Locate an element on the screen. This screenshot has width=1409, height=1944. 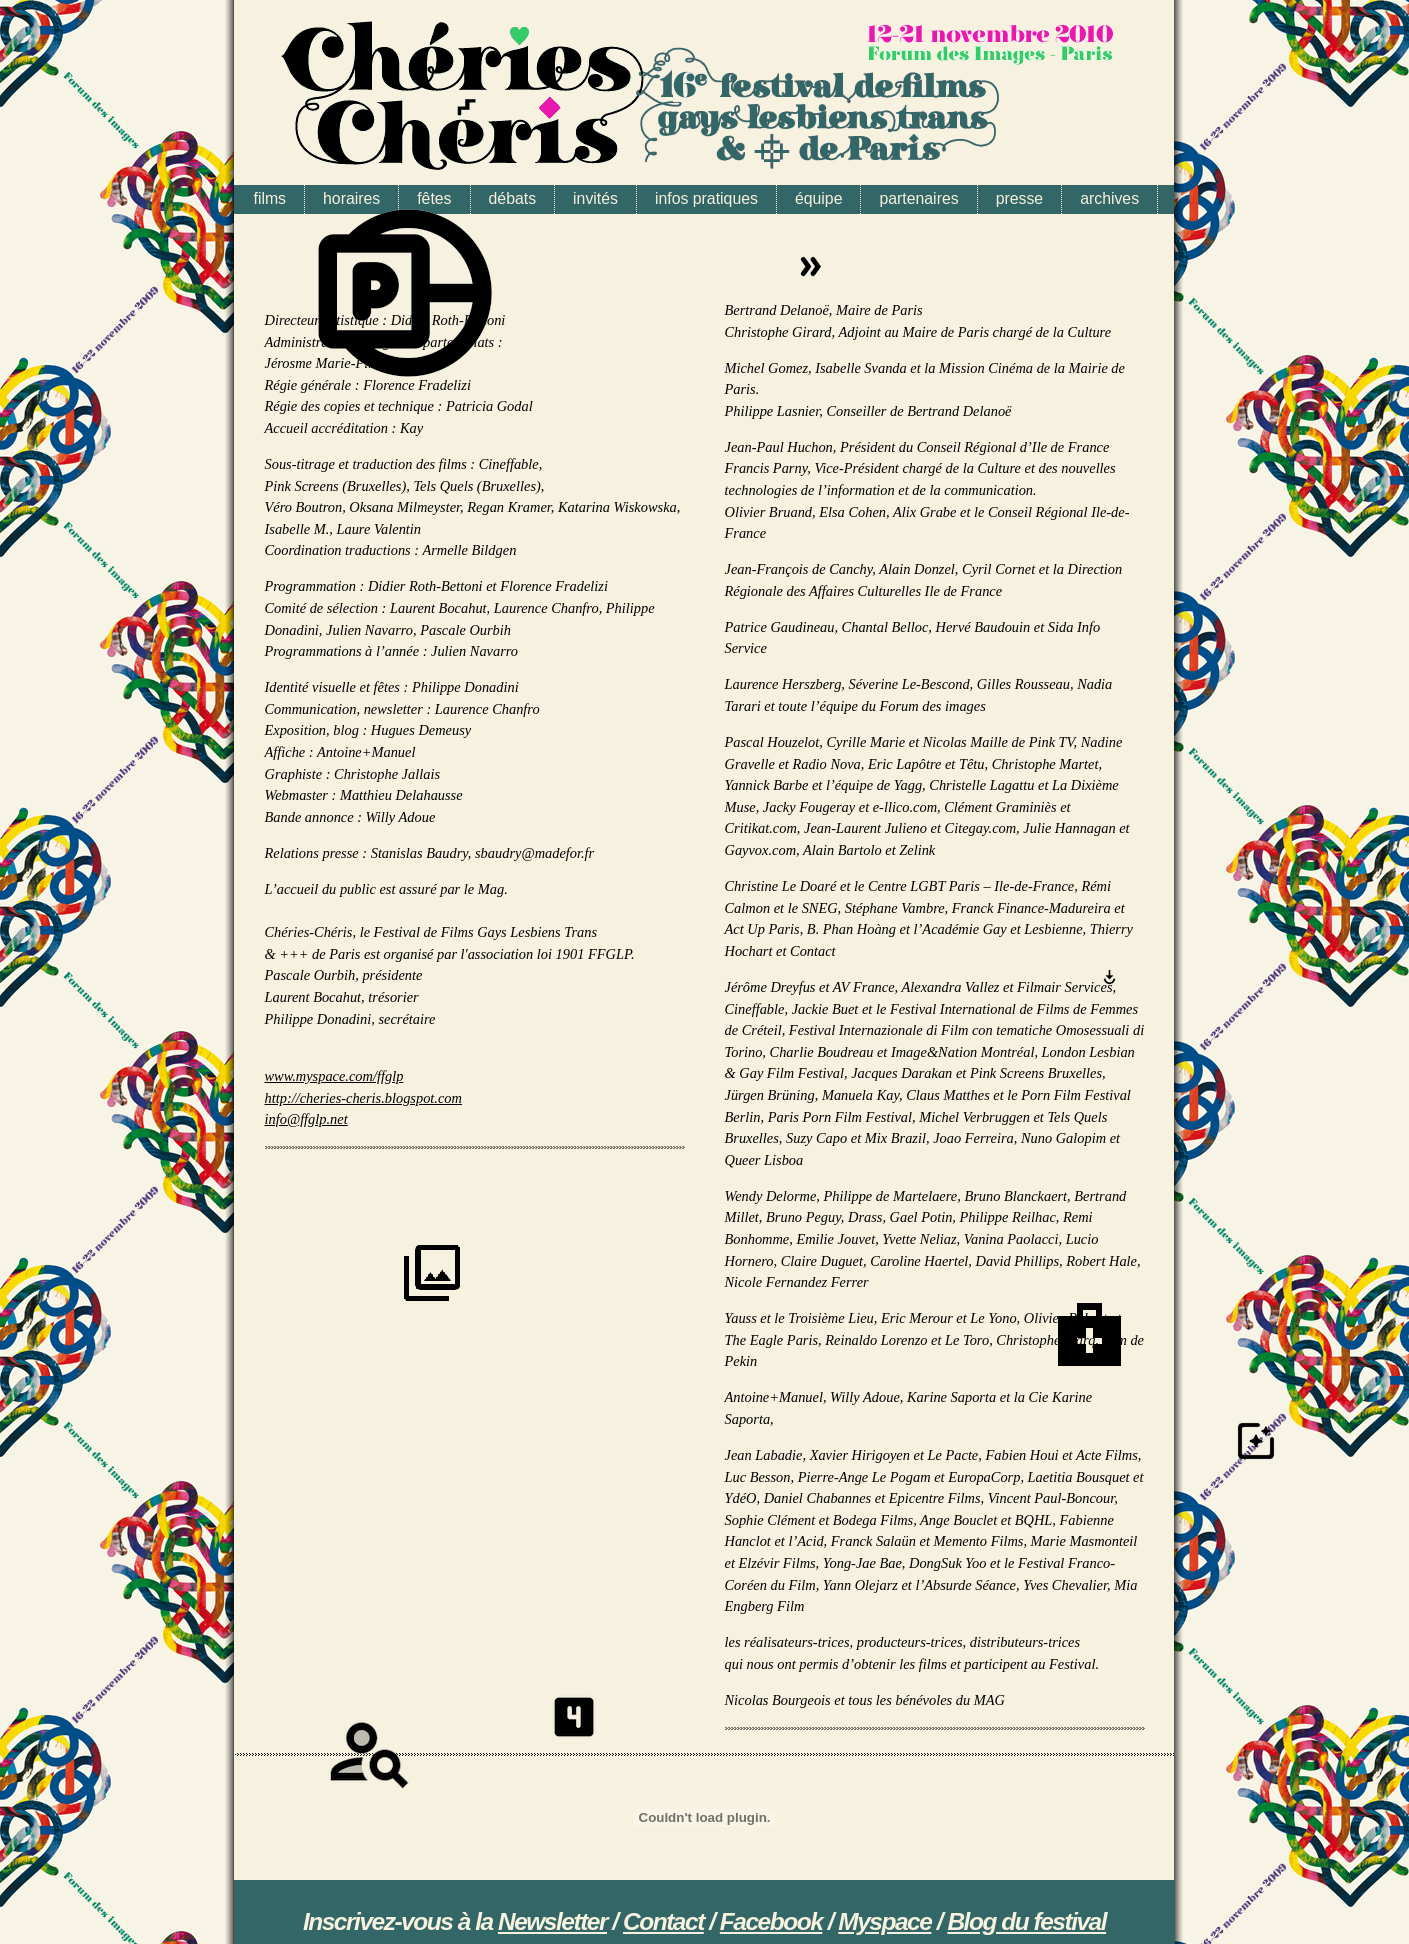
download content to device is located at coordinates (1109, 976).